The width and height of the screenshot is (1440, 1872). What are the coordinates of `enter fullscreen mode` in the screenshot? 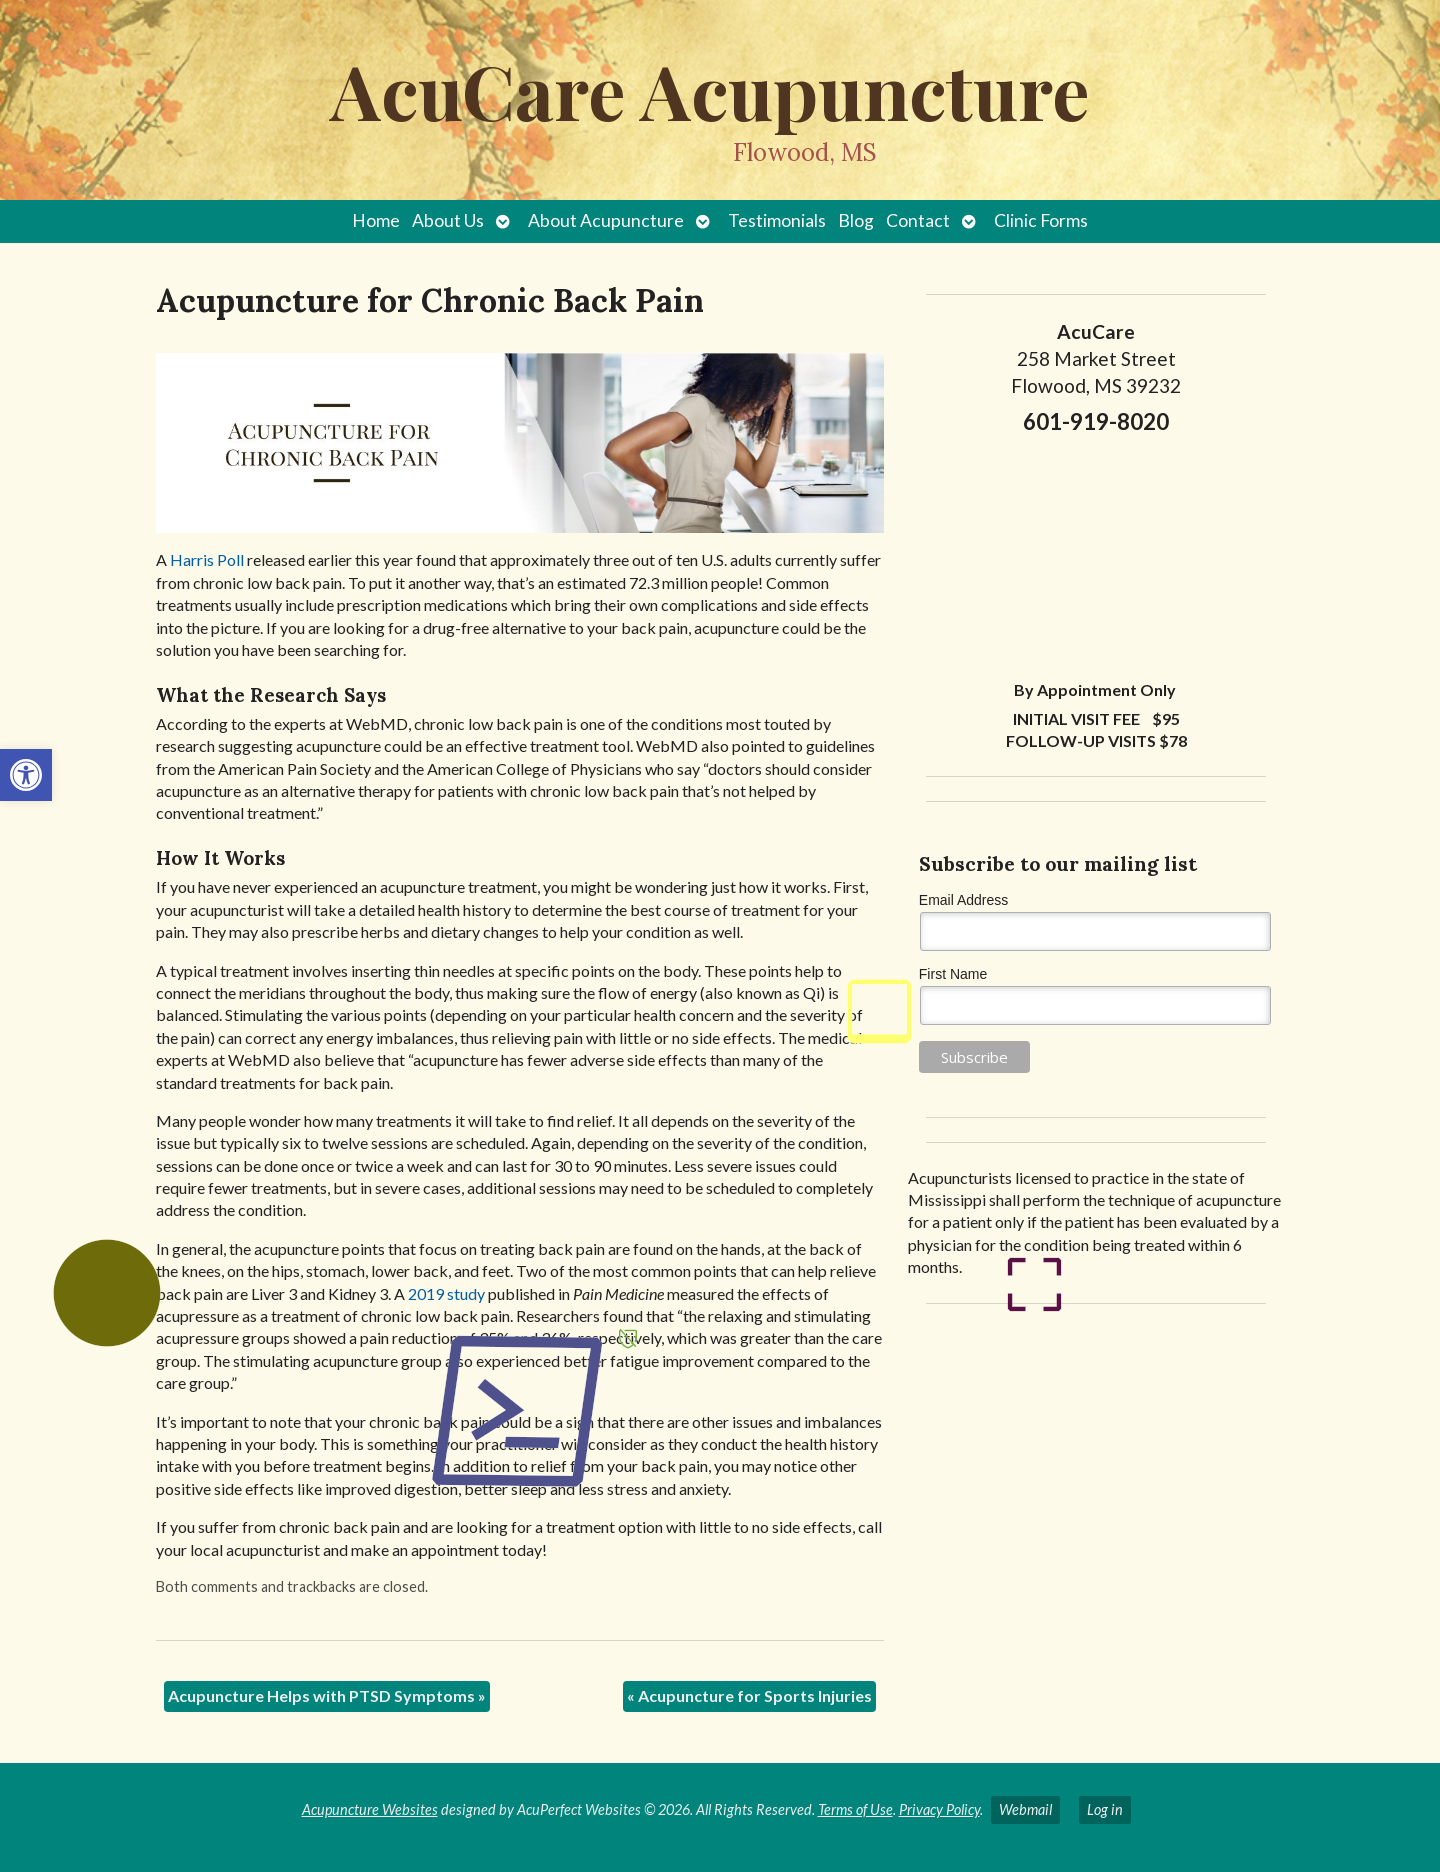 It's located at (1034, 1284).